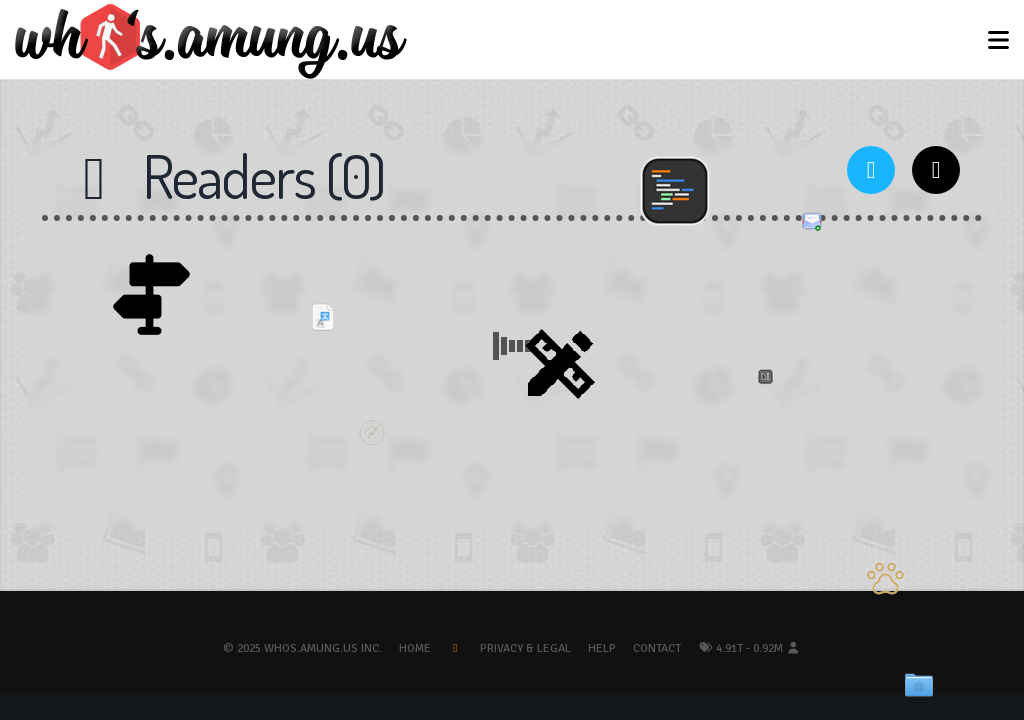  What do you see at coordinates (675, 191) in the screenshot?
I see `open software development tools` at bounding box center [675, 191].